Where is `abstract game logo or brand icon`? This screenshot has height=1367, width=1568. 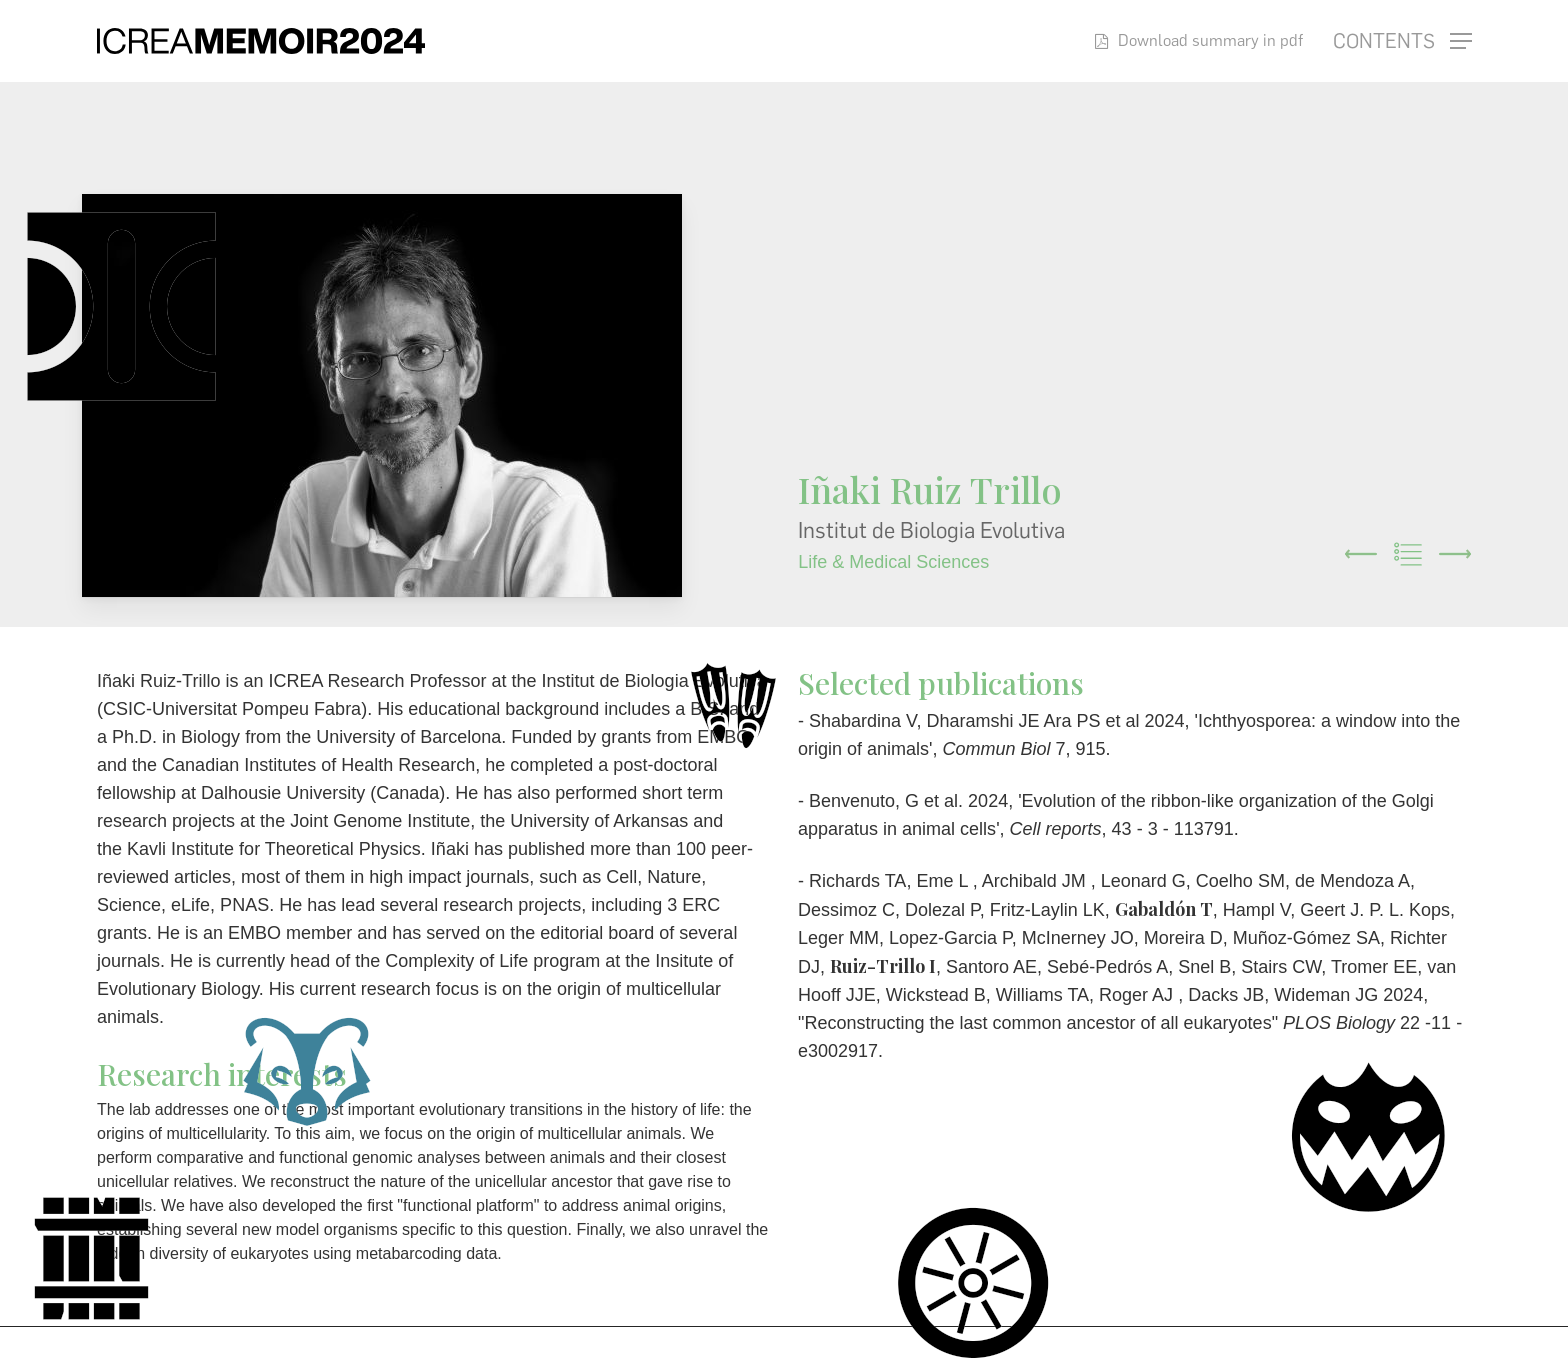 abstract game logo or brand icon is located at coordinates (121, 306).